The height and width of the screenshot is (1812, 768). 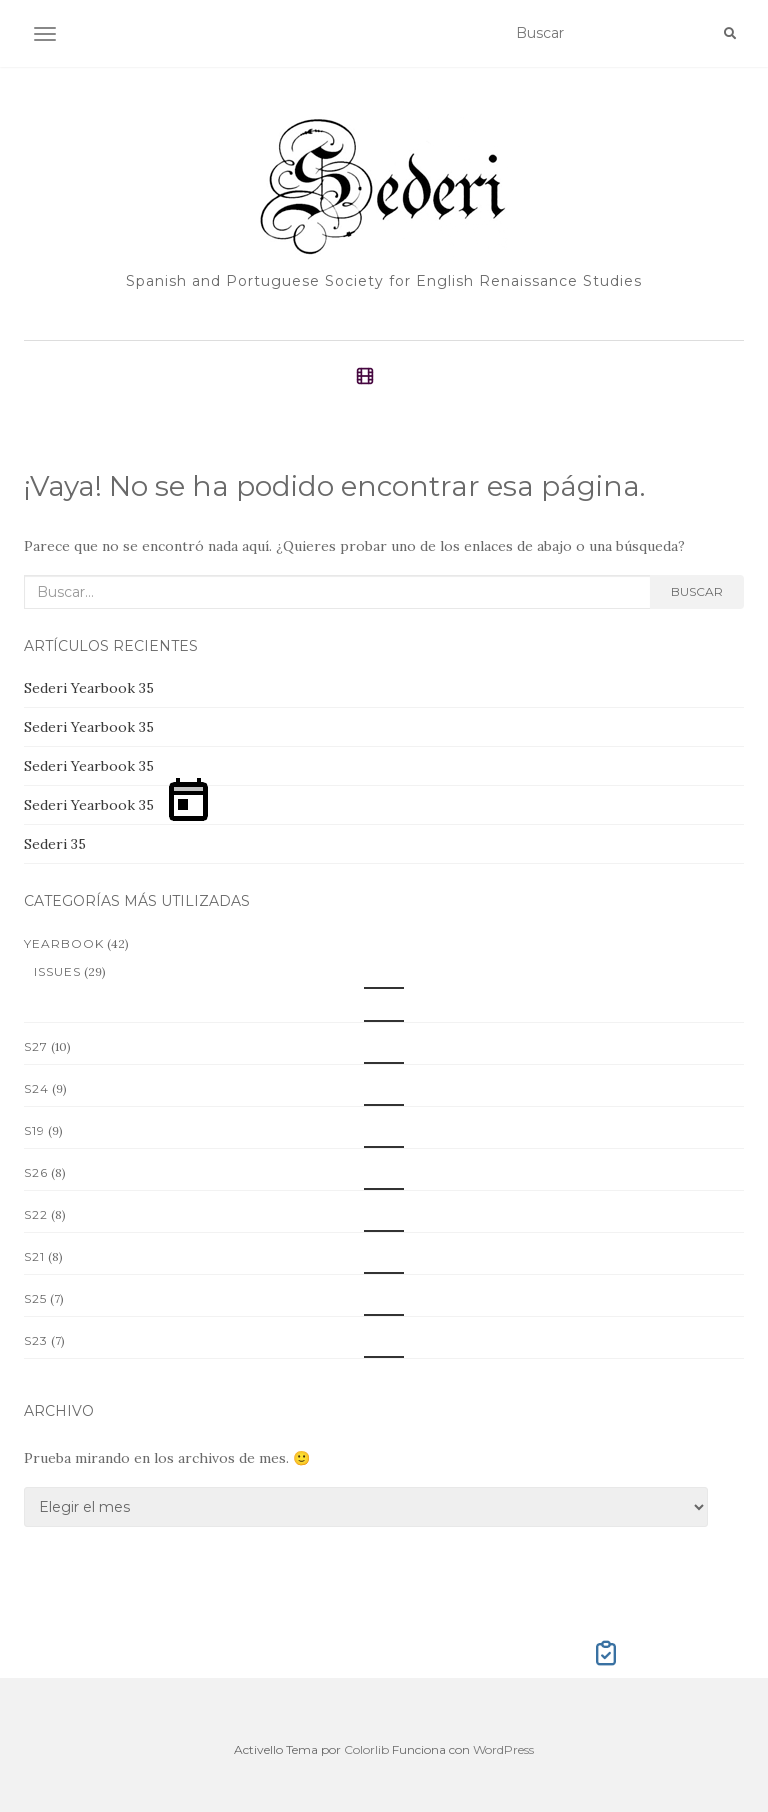 What do you see at coordinates (606, 1653) in the screenshot?
I see `mark task as complete` at bounding box center [606, 1653].